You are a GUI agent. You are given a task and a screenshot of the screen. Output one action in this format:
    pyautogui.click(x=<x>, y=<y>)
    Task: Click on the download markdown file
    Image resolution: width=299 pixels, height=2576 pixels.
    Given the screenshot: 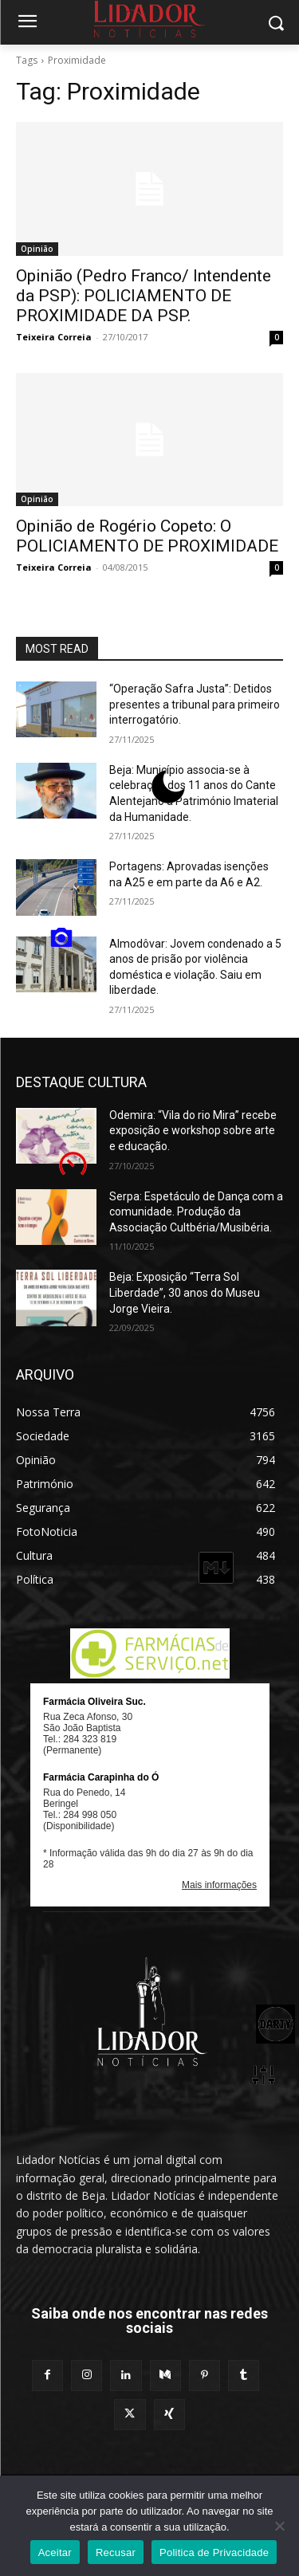 What is the action you would take?
    pyautogui.click(x=216, y=1568)
    